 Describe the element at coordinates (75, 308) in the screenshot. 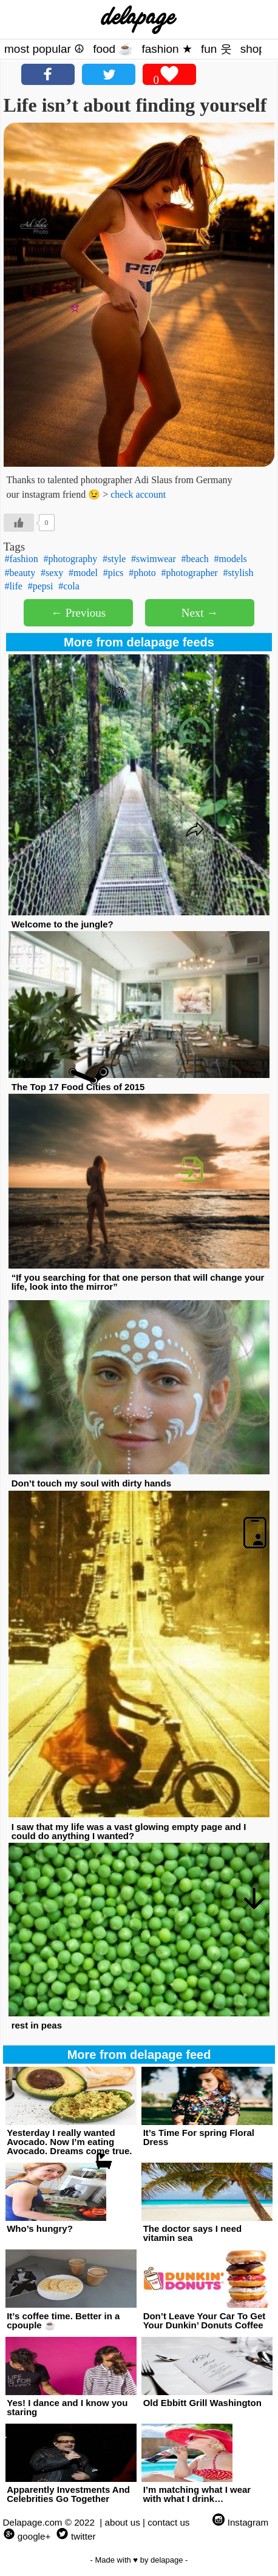

I see `view student profile` at that location.